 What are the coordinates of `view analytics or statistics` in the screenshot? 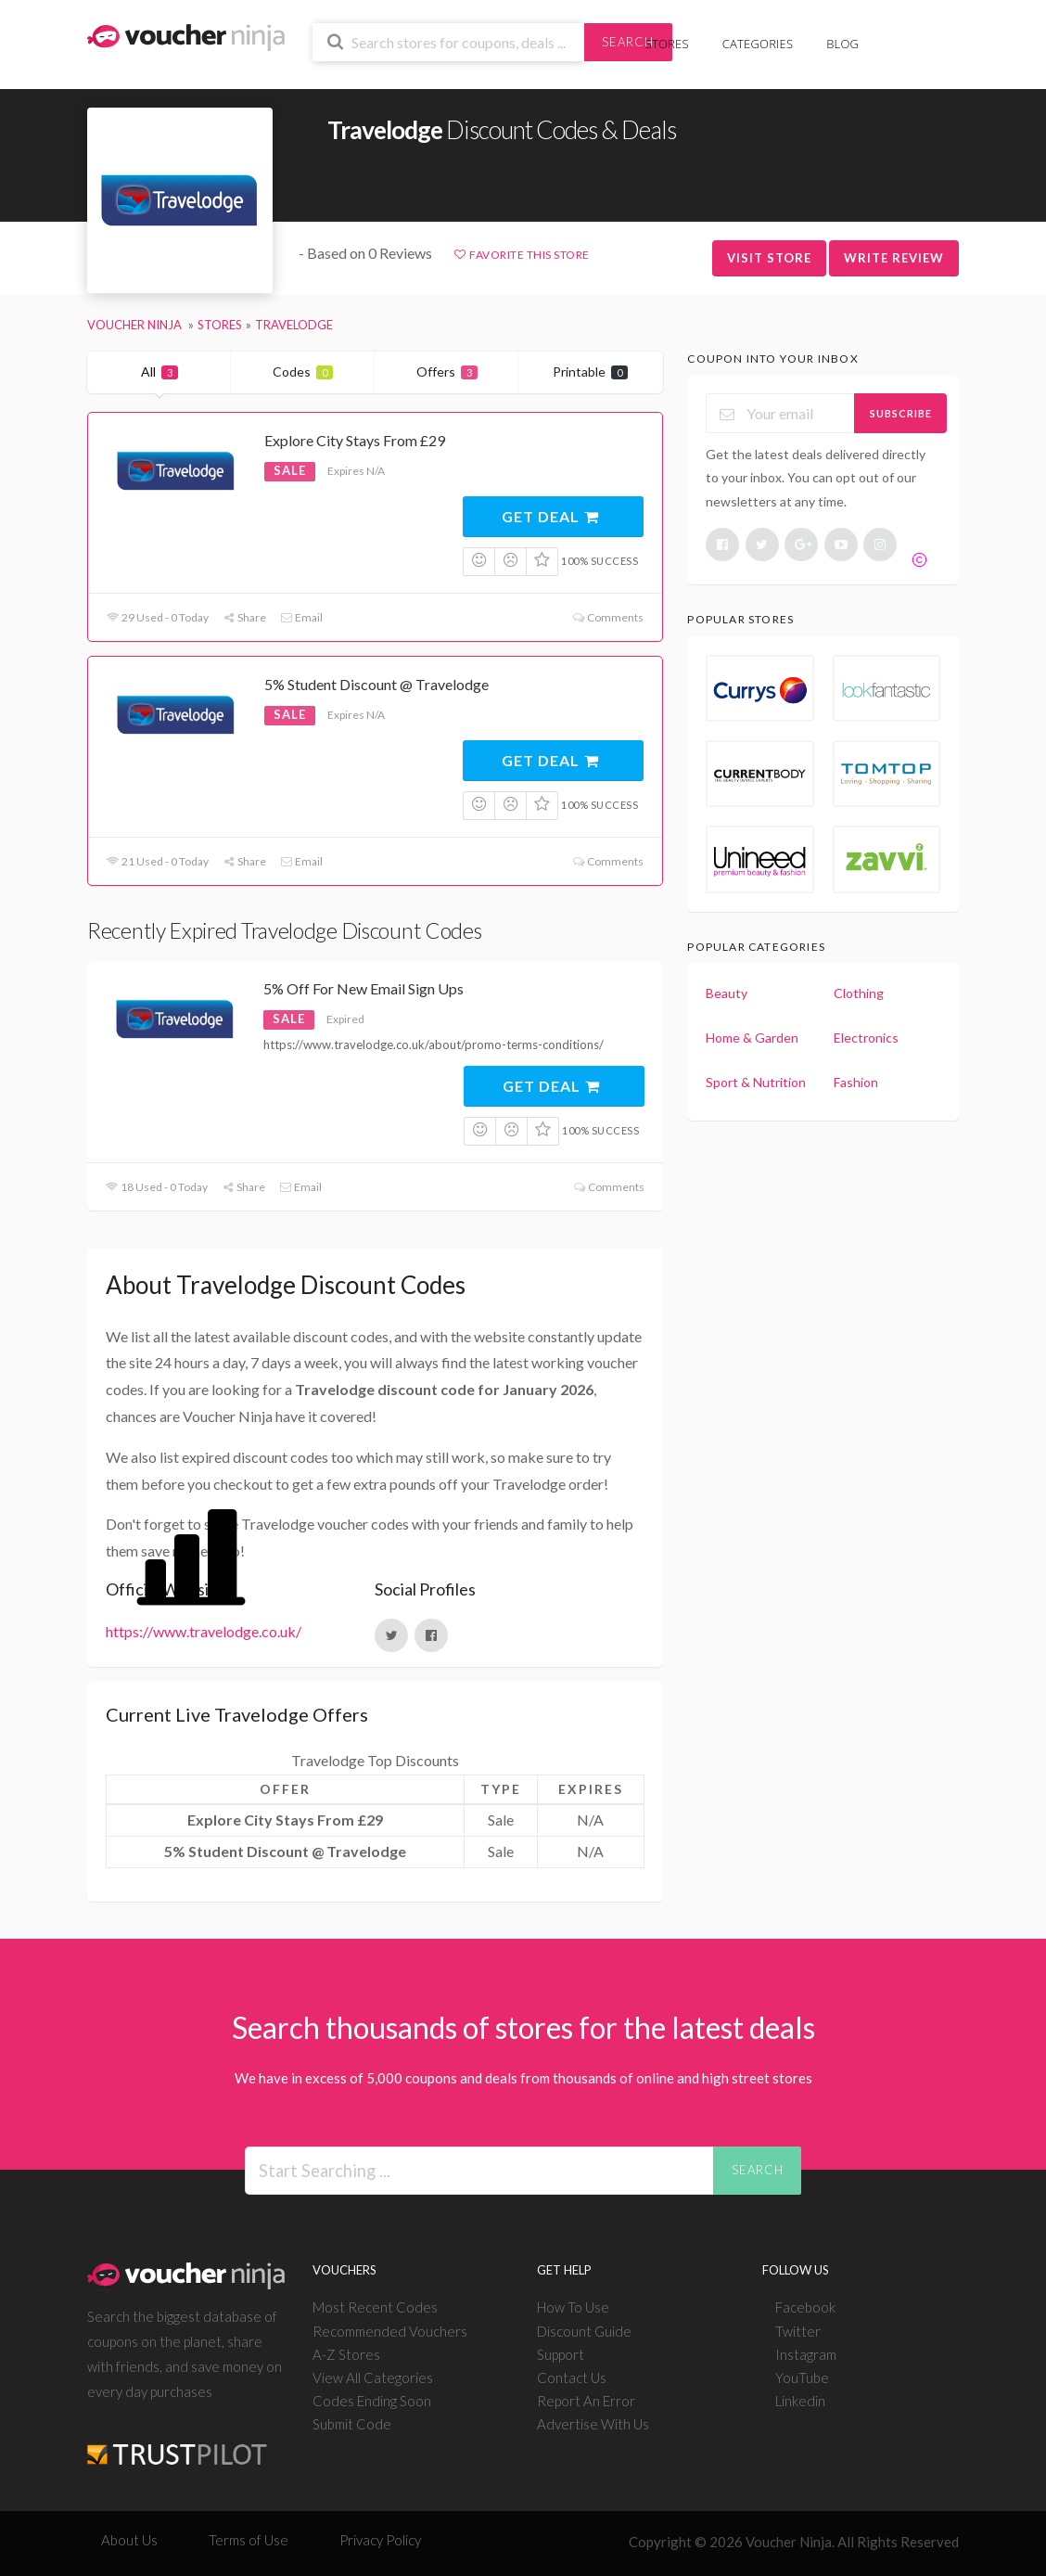 It's located at (191, 1559).